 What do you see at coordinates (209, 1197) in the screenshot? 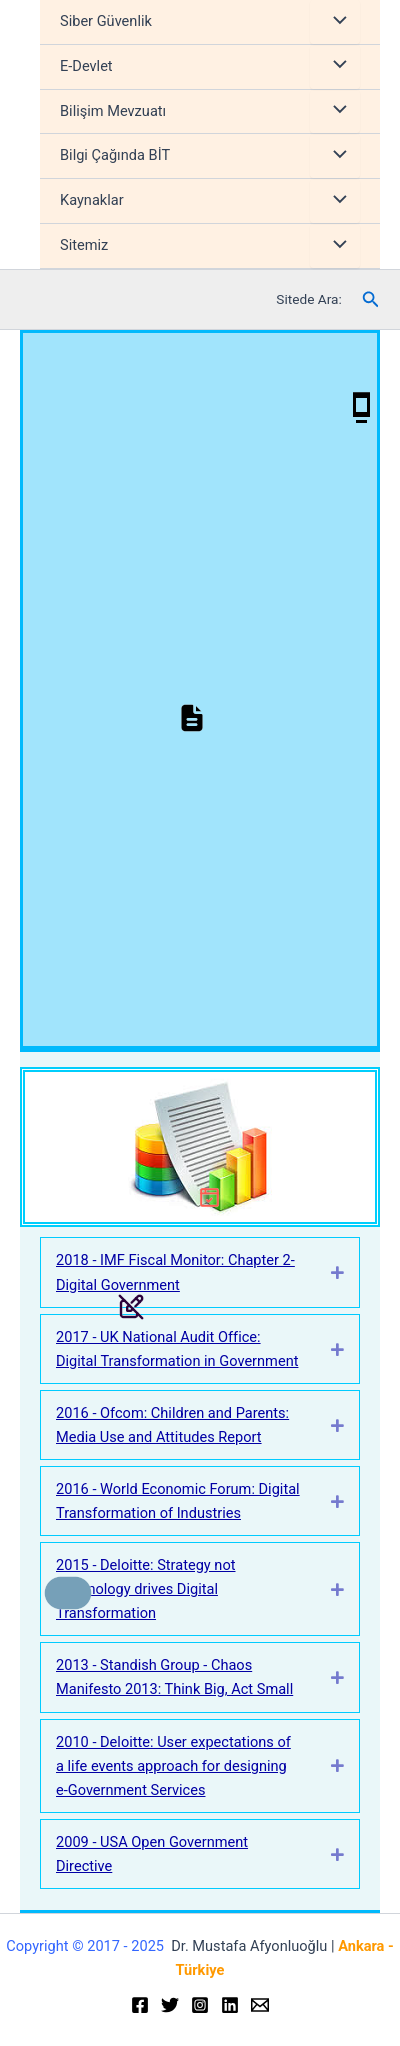
I see `browser verification complete` at bounding box center [209, 1197].